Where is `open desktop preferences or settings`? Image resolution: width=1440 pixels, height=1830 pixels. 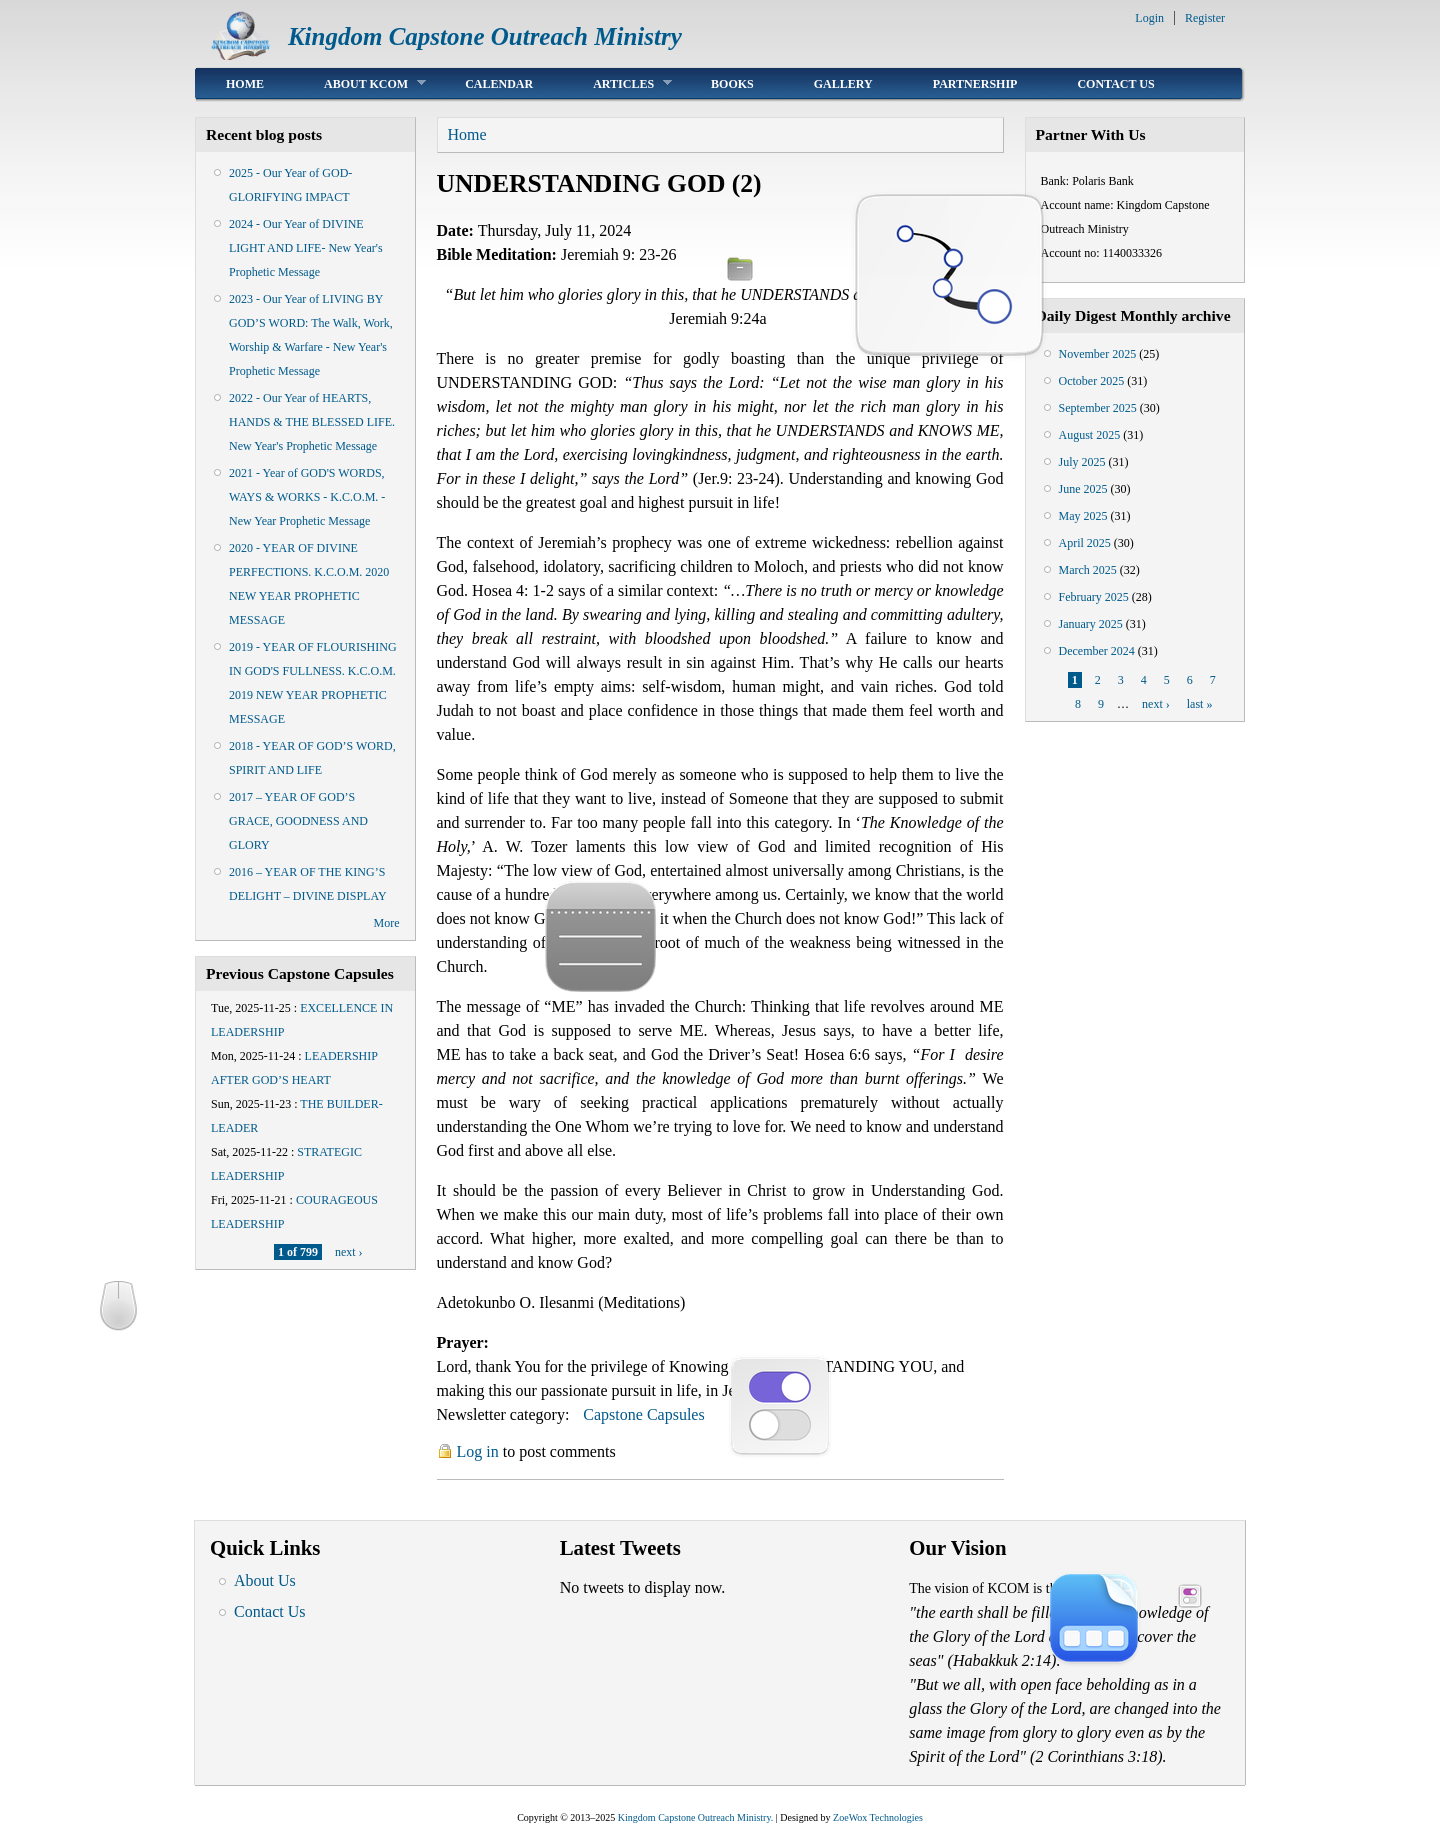 open desktop preferences or settings is located at coordinates (780, 1406).